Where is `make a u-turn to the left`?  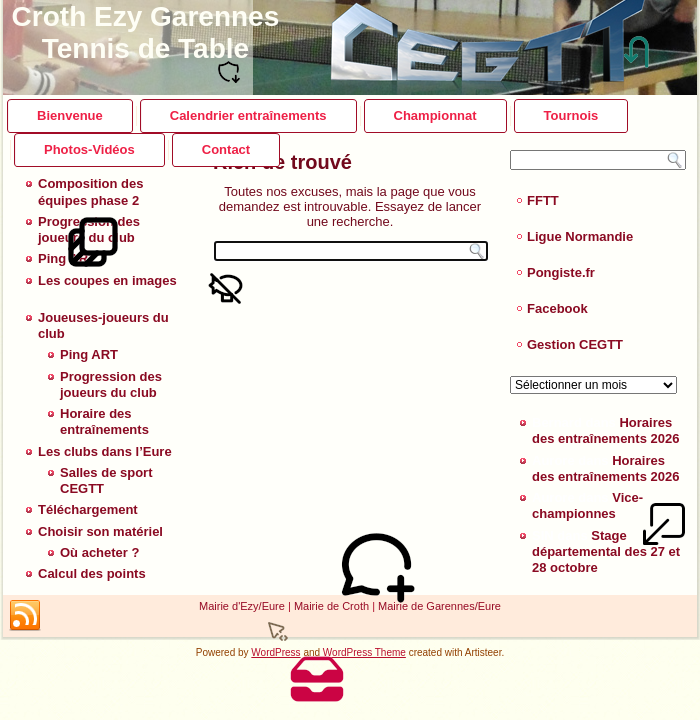 make a u-turn to the left is located at coordinates (638, 52).